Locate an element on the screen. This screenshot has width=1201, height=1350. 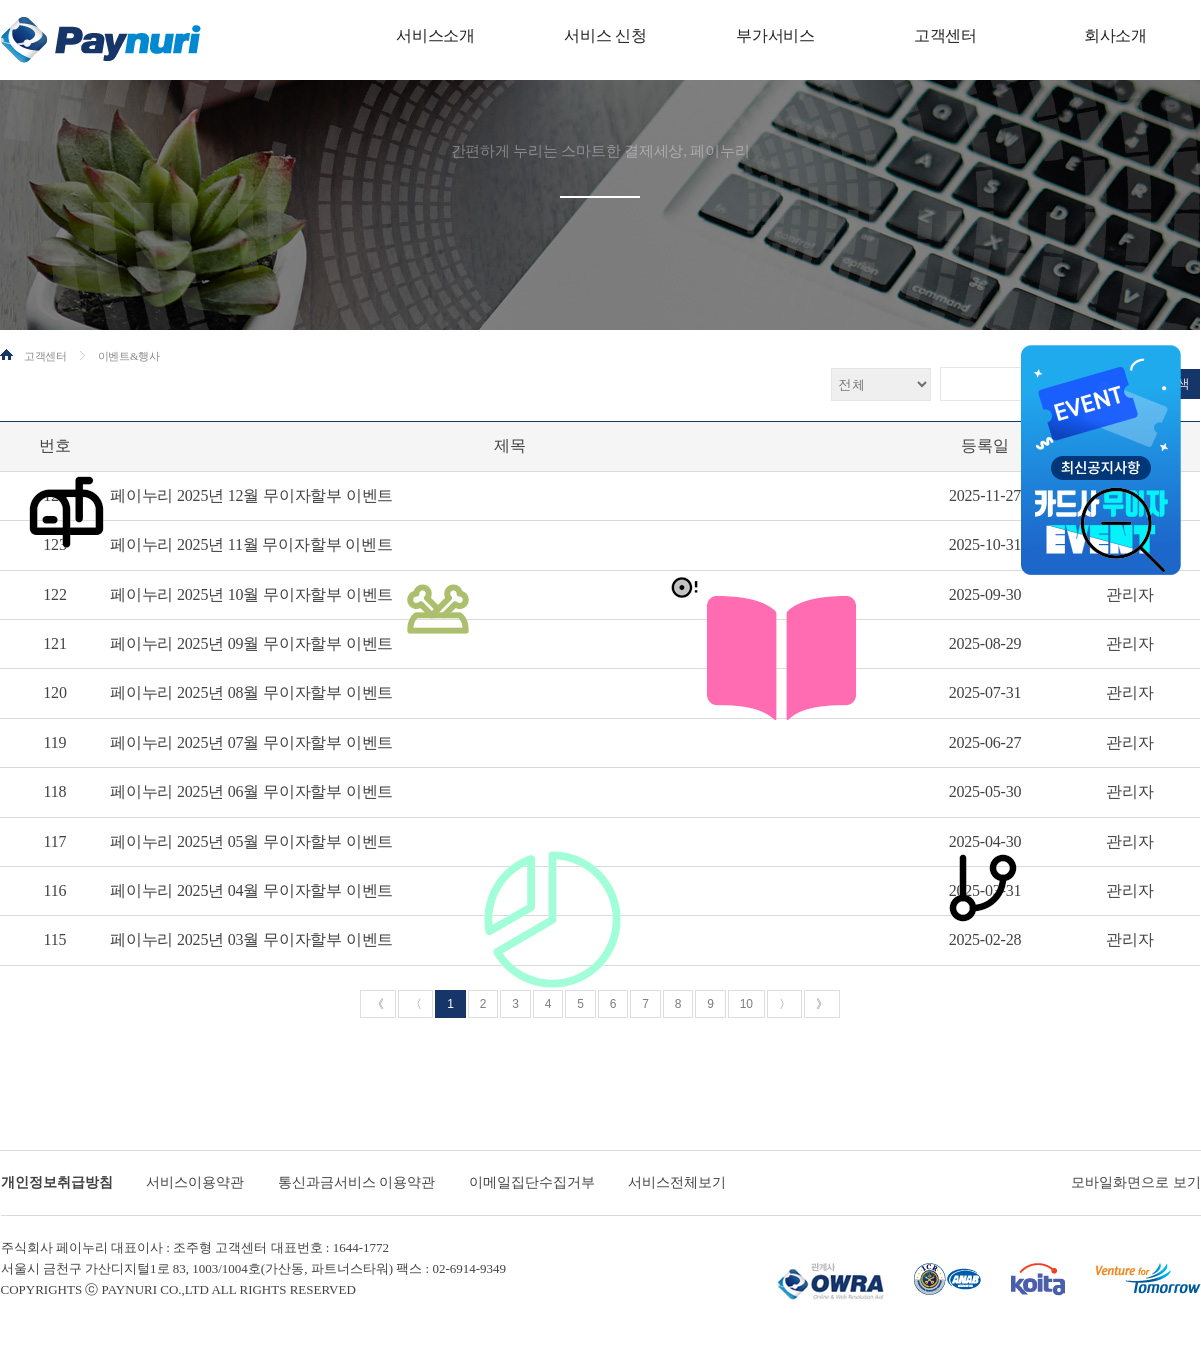
indicates storage disc is full is located at coordinates (684, 587).